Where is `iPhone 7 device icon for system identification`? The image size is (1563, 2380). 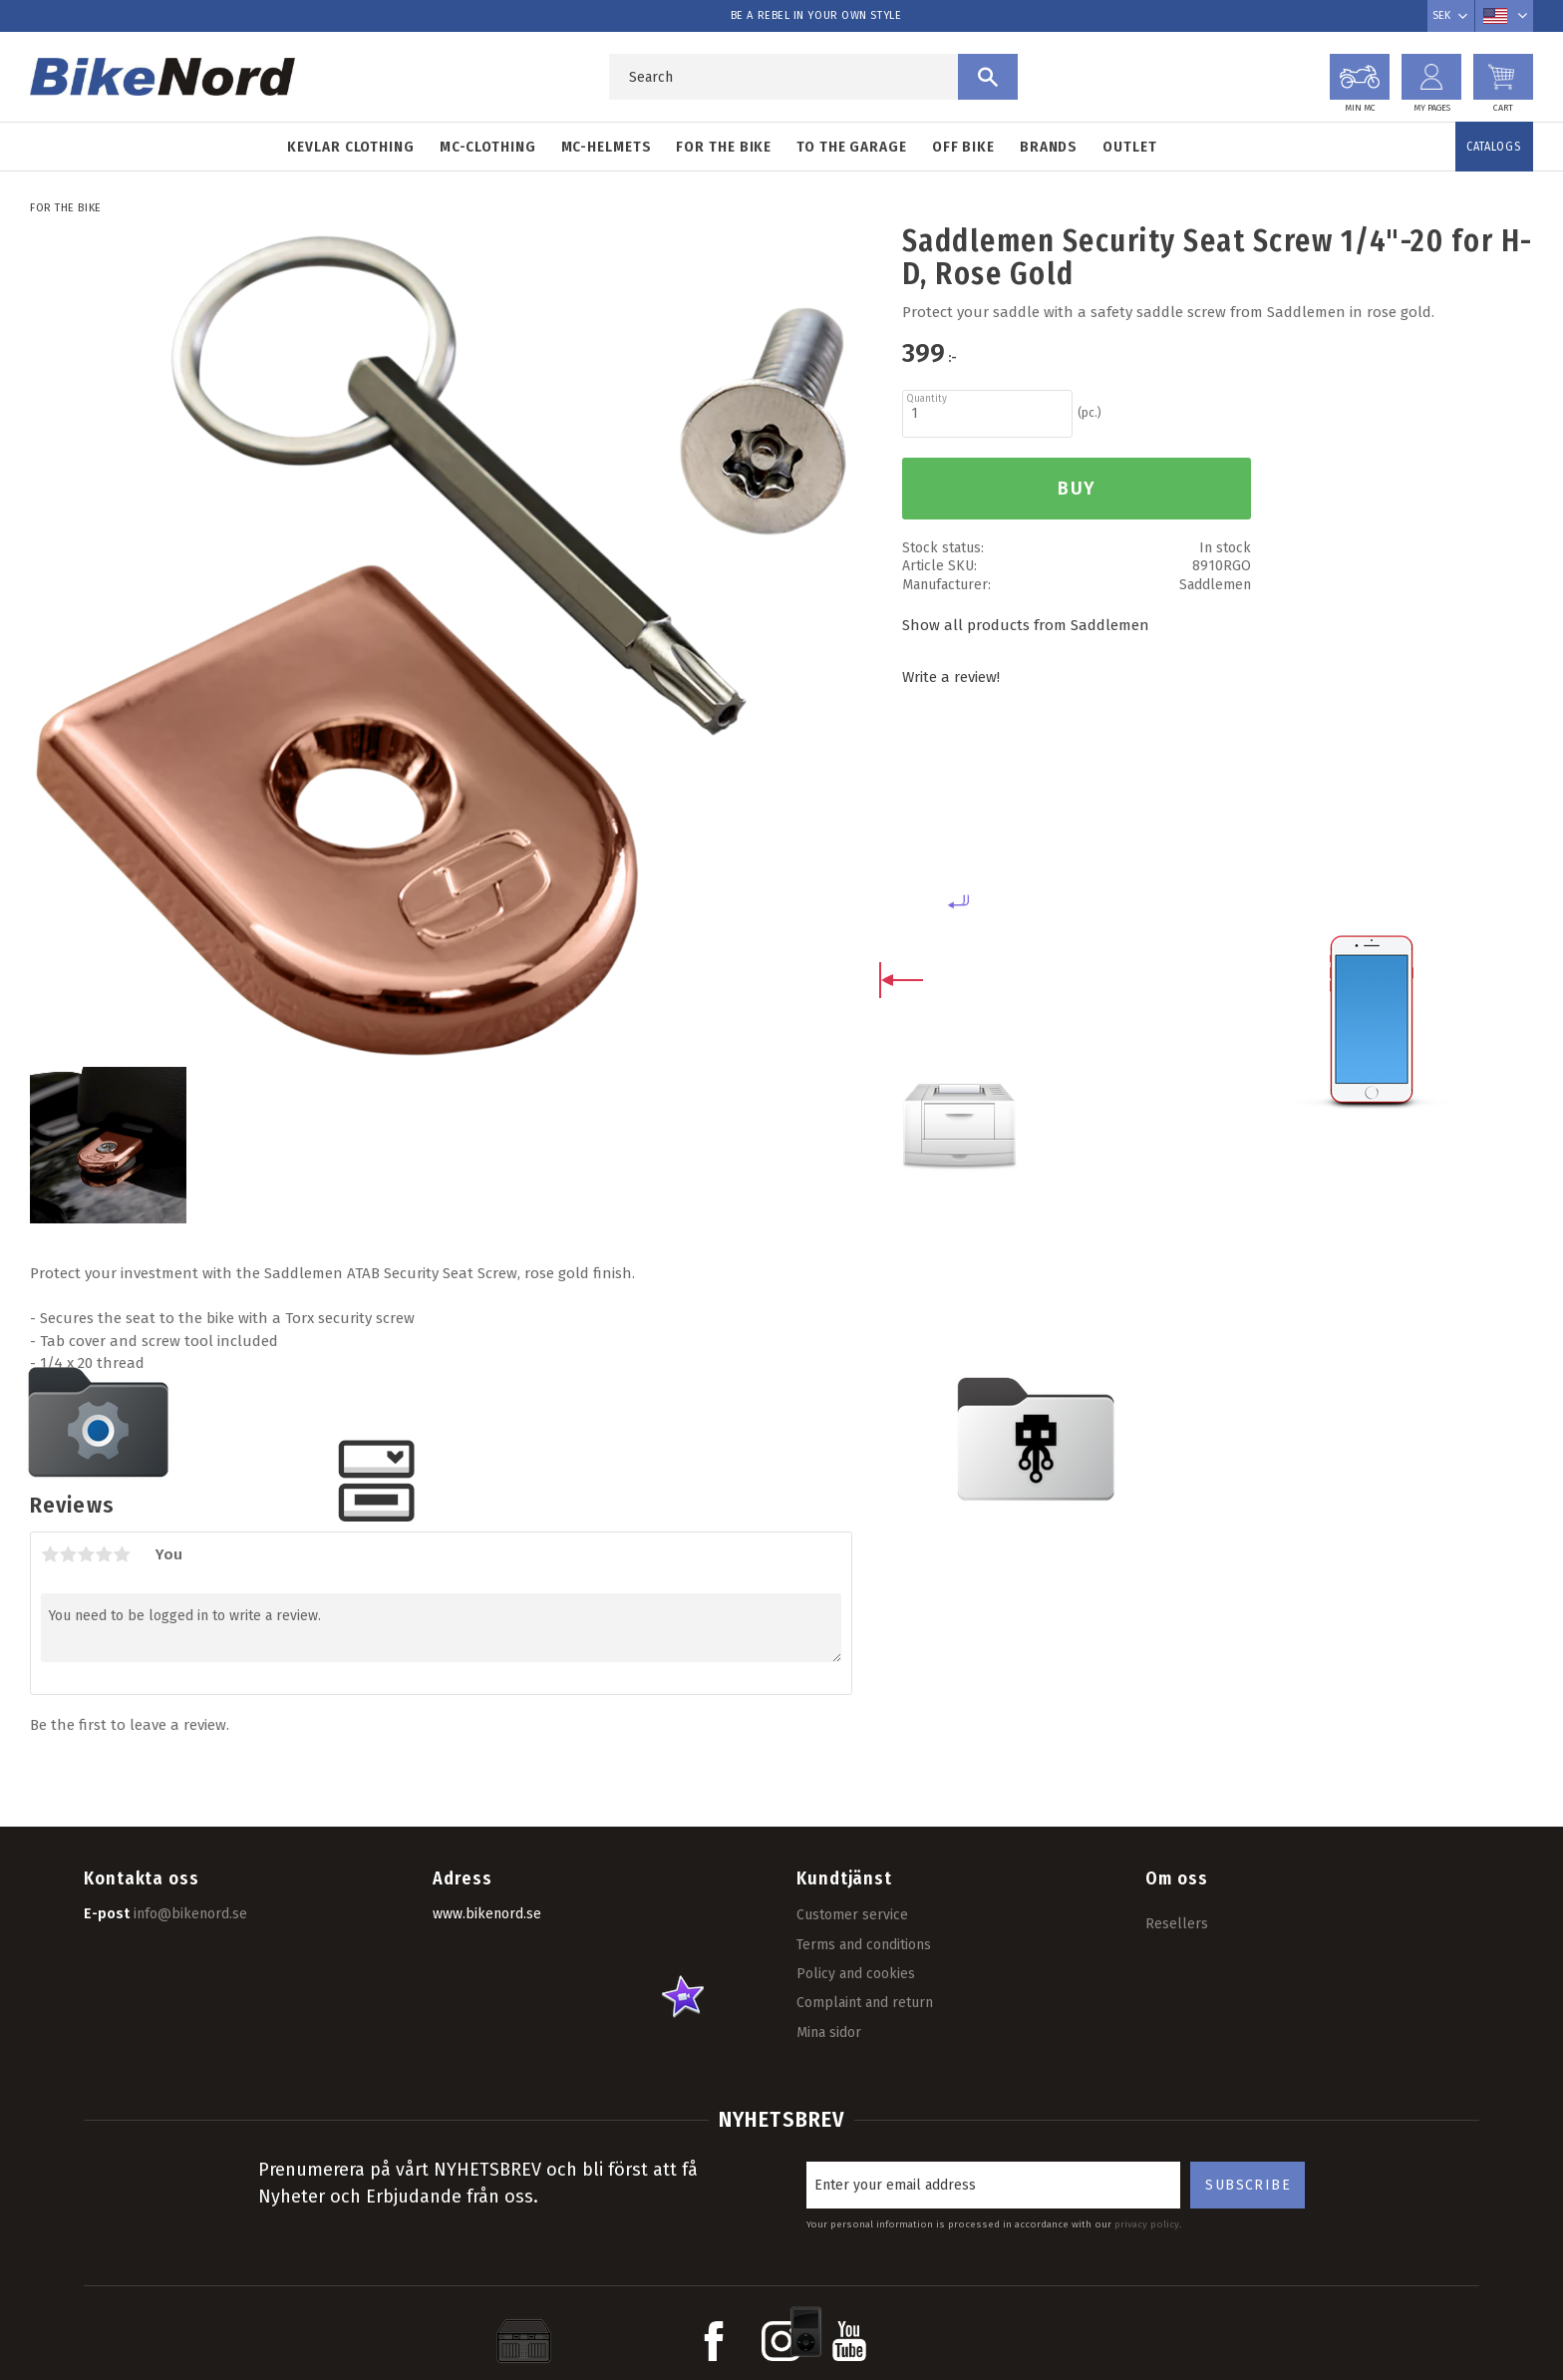
iPhone 7 device icon for system identification is located at coordinates (1372, 1022).